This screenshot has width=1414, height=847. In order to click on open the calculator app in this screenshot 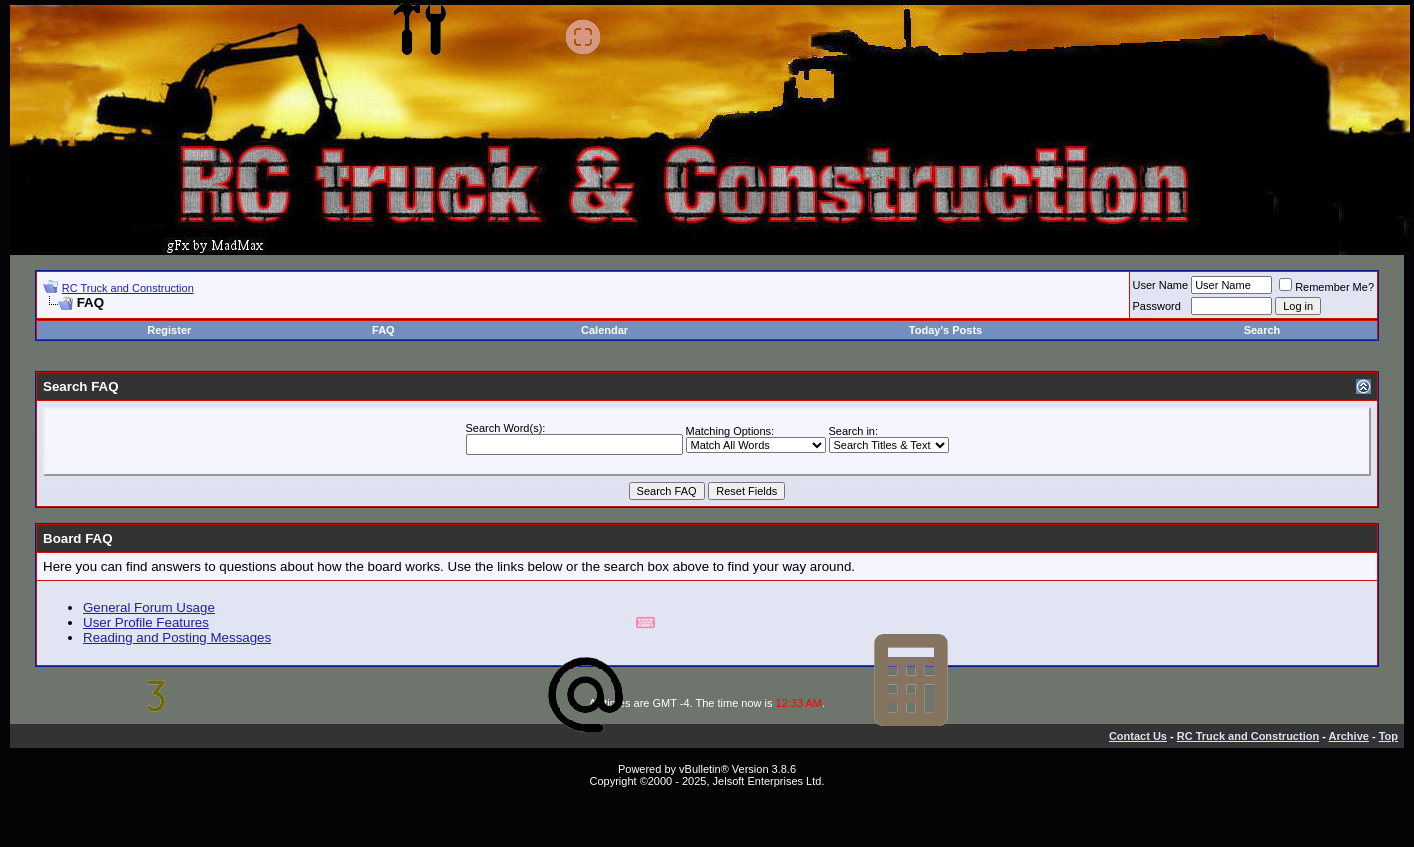, I will do `click(911, 680)`.